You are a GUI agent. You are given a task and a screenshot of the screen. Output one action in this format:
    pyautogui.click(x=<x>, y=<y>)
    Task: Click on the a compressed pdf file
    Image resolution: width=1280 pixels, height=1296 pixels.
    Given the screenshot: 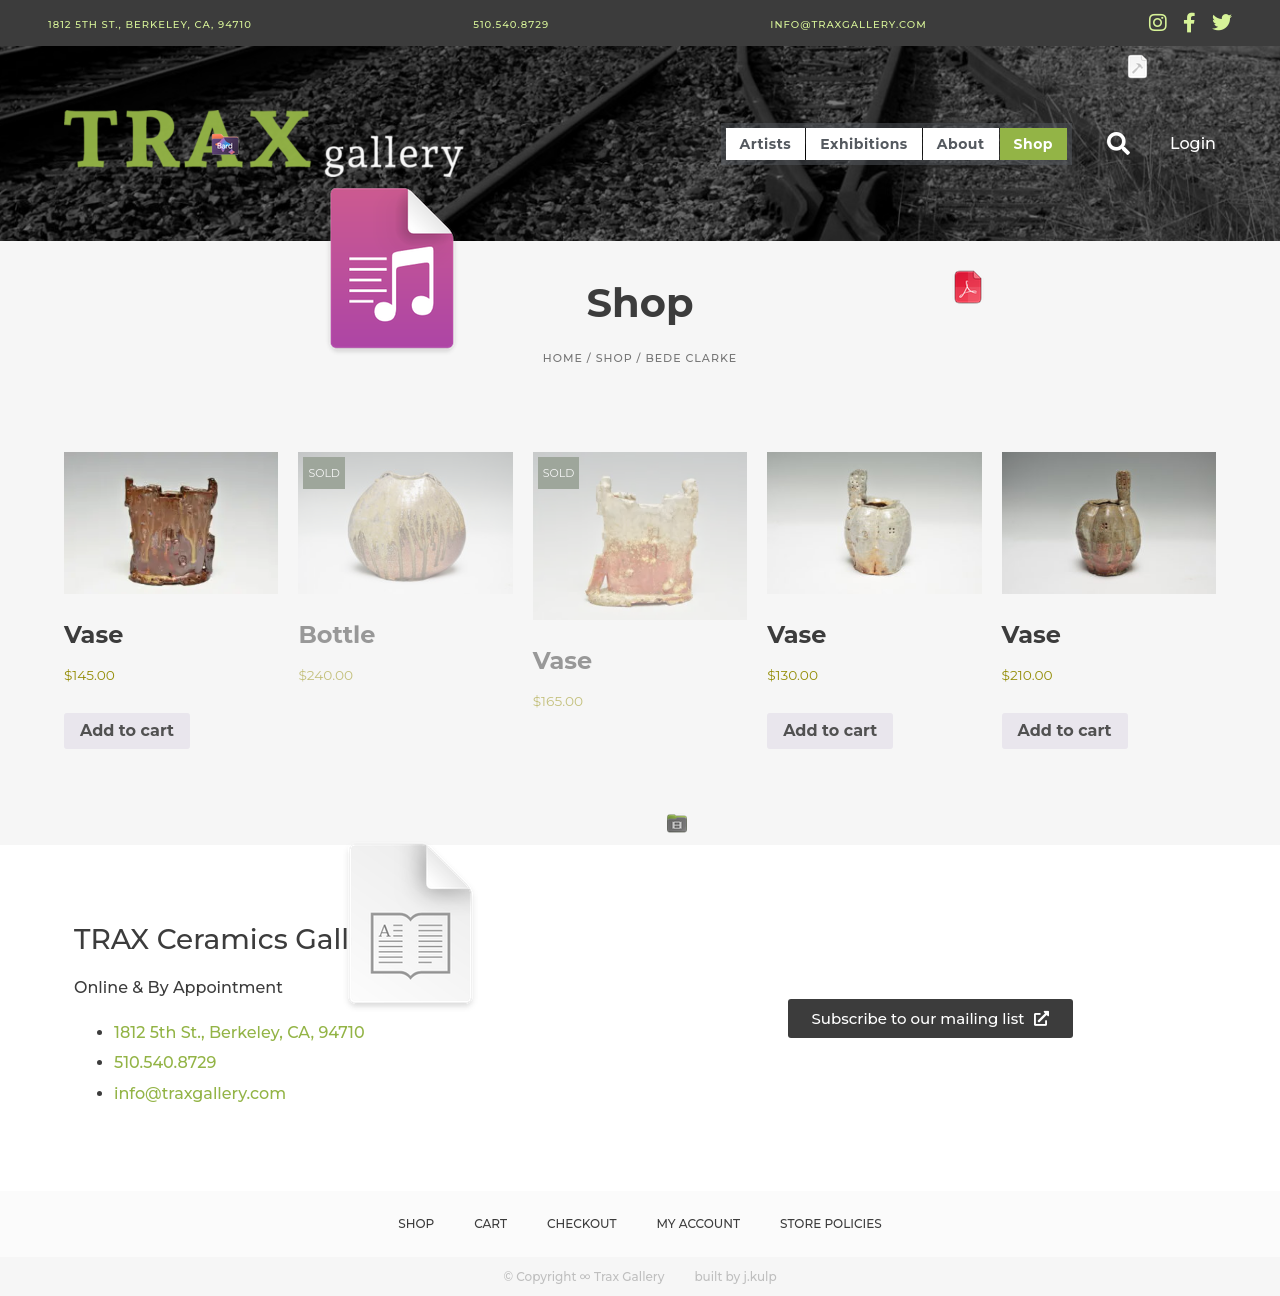 What is the action you would take?
    pyautogui.click(x=968, y=287)
    